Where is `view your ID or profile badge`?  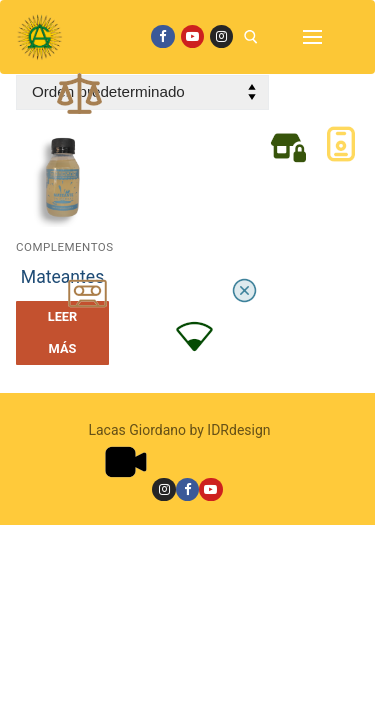 view your ID or profile badge is located at coordinates (341, 144).